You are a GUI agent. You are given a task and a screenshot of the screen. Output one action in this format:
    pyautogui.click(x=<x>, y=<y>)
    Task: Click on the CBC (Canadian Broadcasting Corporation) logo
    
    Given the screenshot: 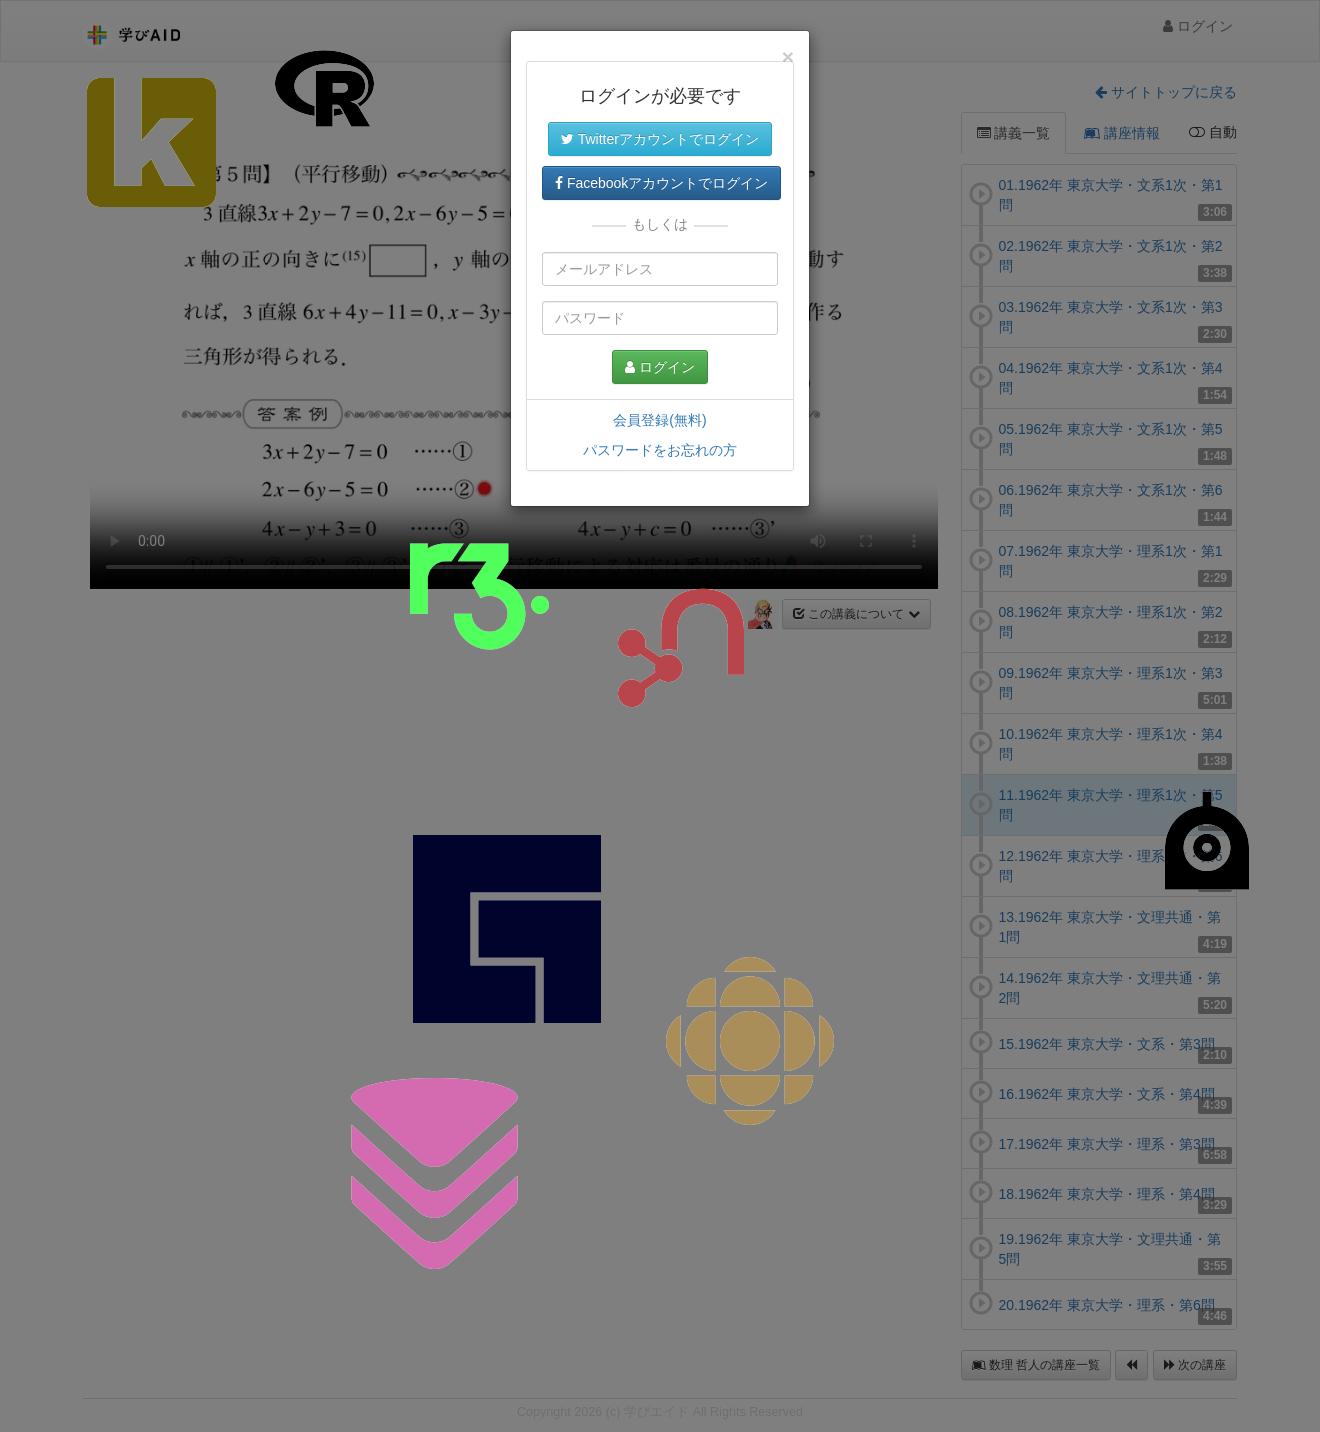 What is the action you would take?
    pyautogui.click(x=750, y=1041)
    